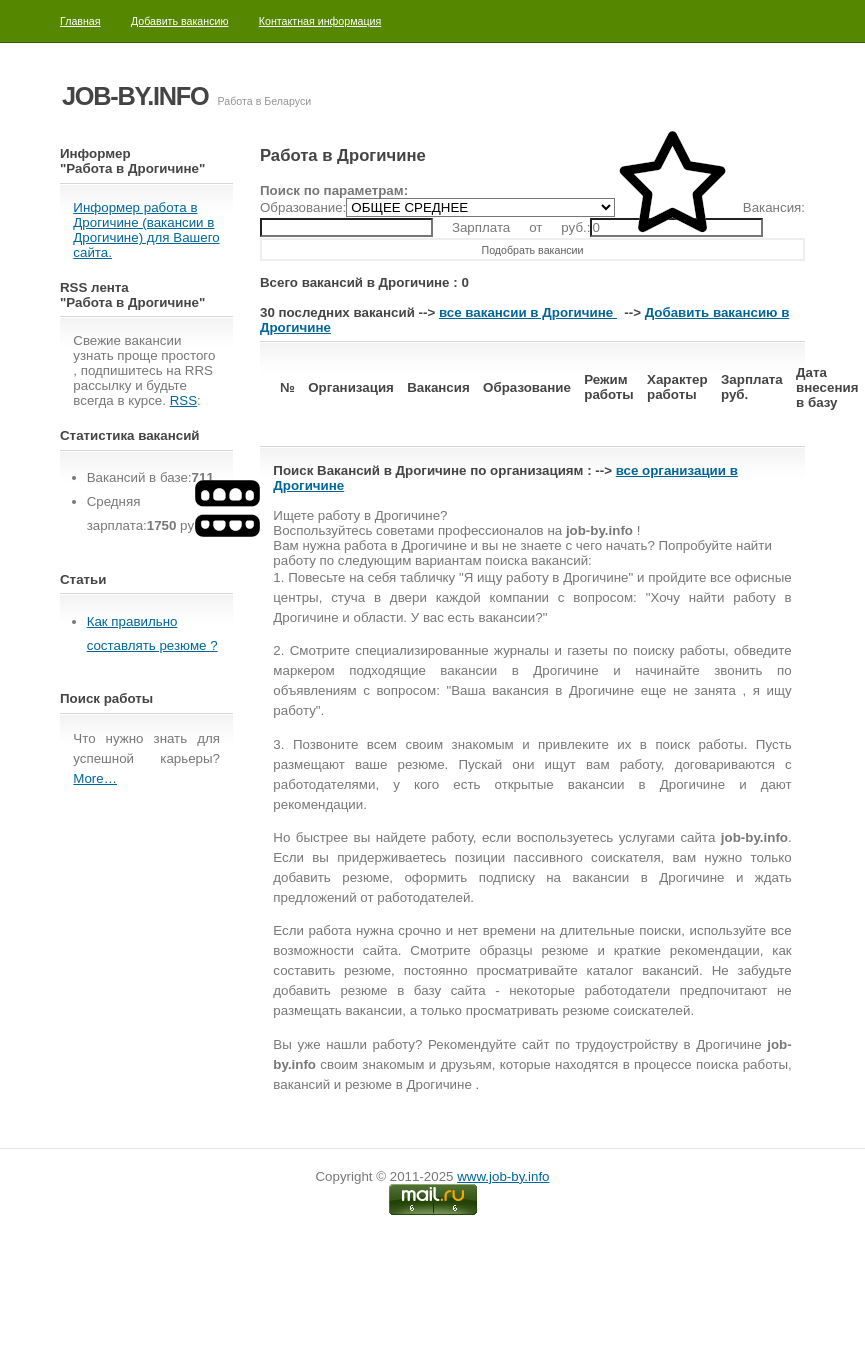 The width and height of the screenshot is (865, 1353). I want to click on add item to favorites, so click(672, 186).